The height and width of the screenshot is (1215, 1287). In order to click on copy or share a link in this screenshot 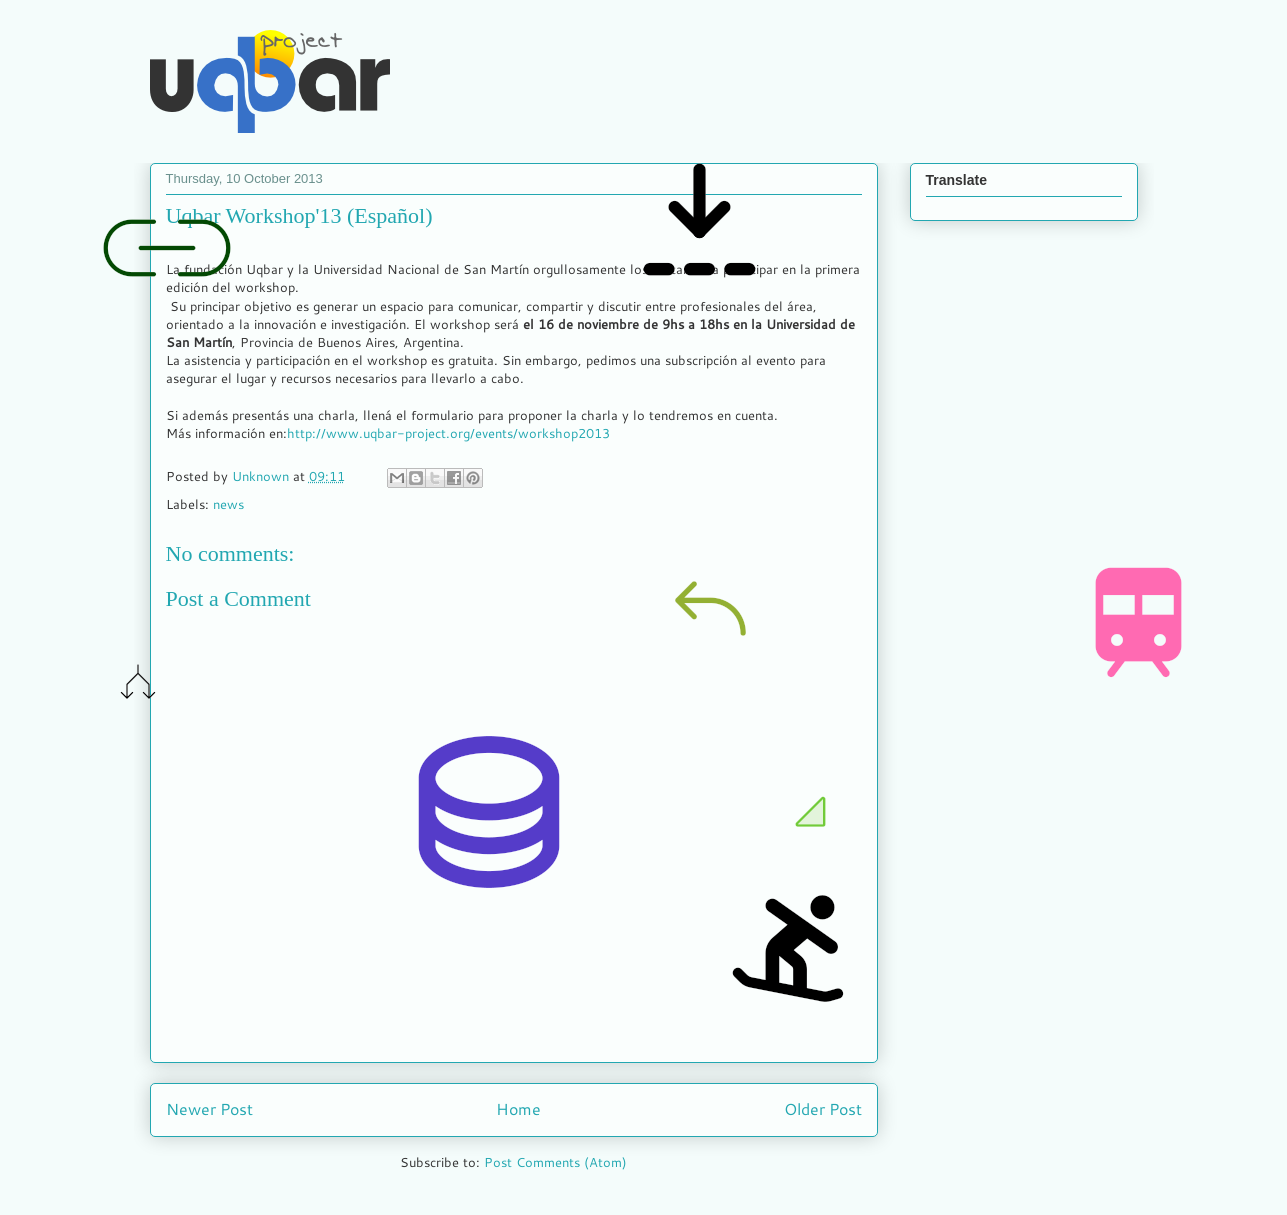, I will do `click(167, 248)`.